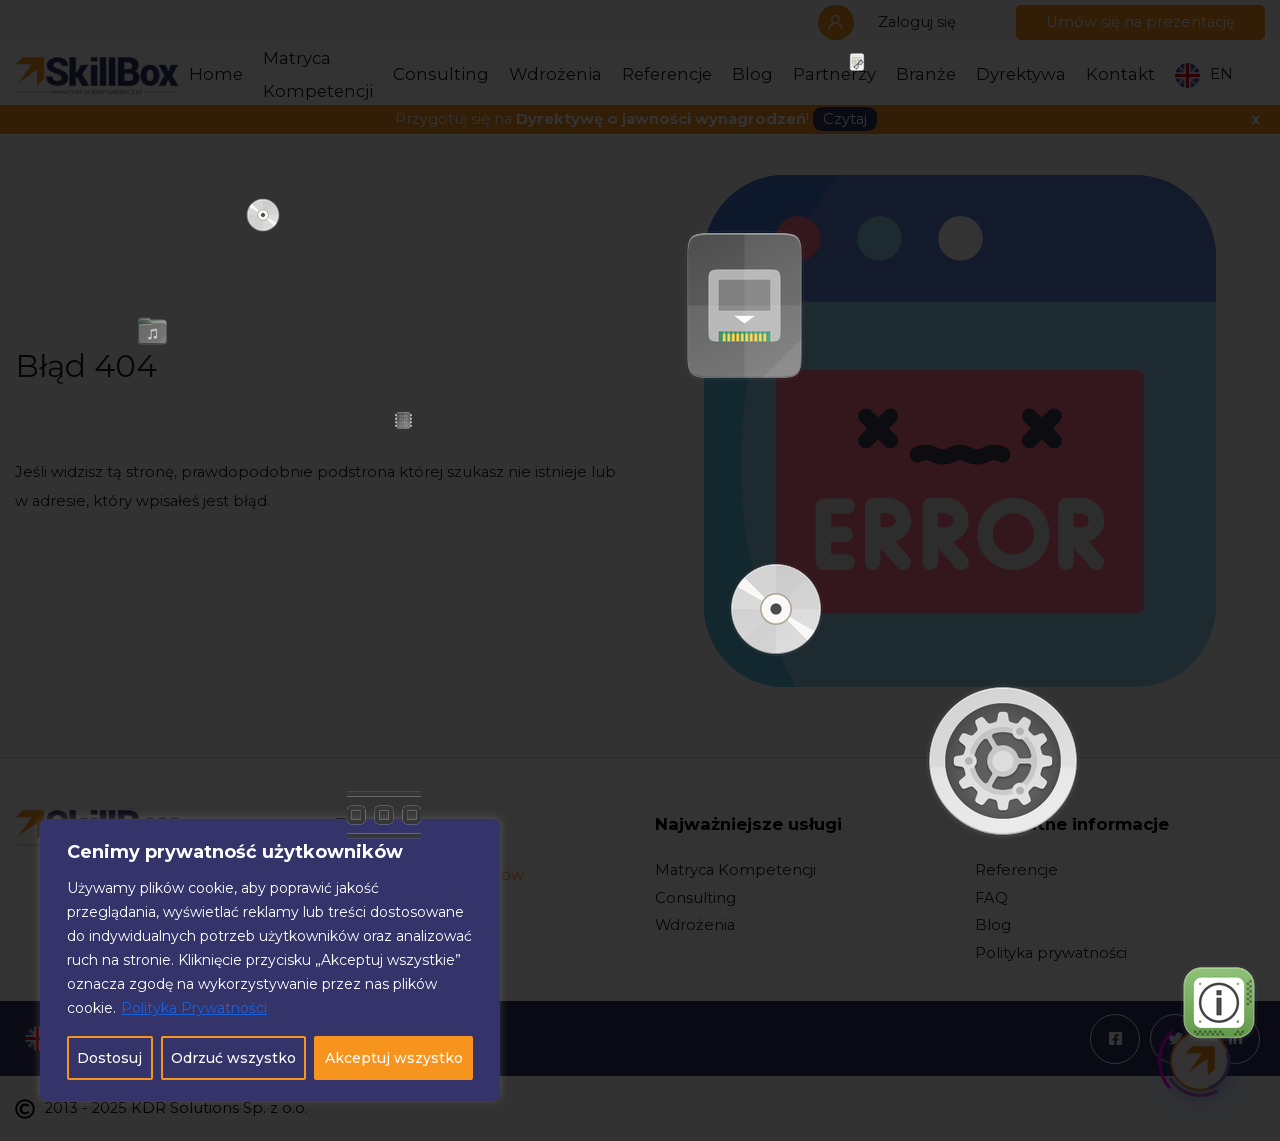  Describe the element at coordinates (152, 330) in the screenshot. I see `open your music folder` at that location.